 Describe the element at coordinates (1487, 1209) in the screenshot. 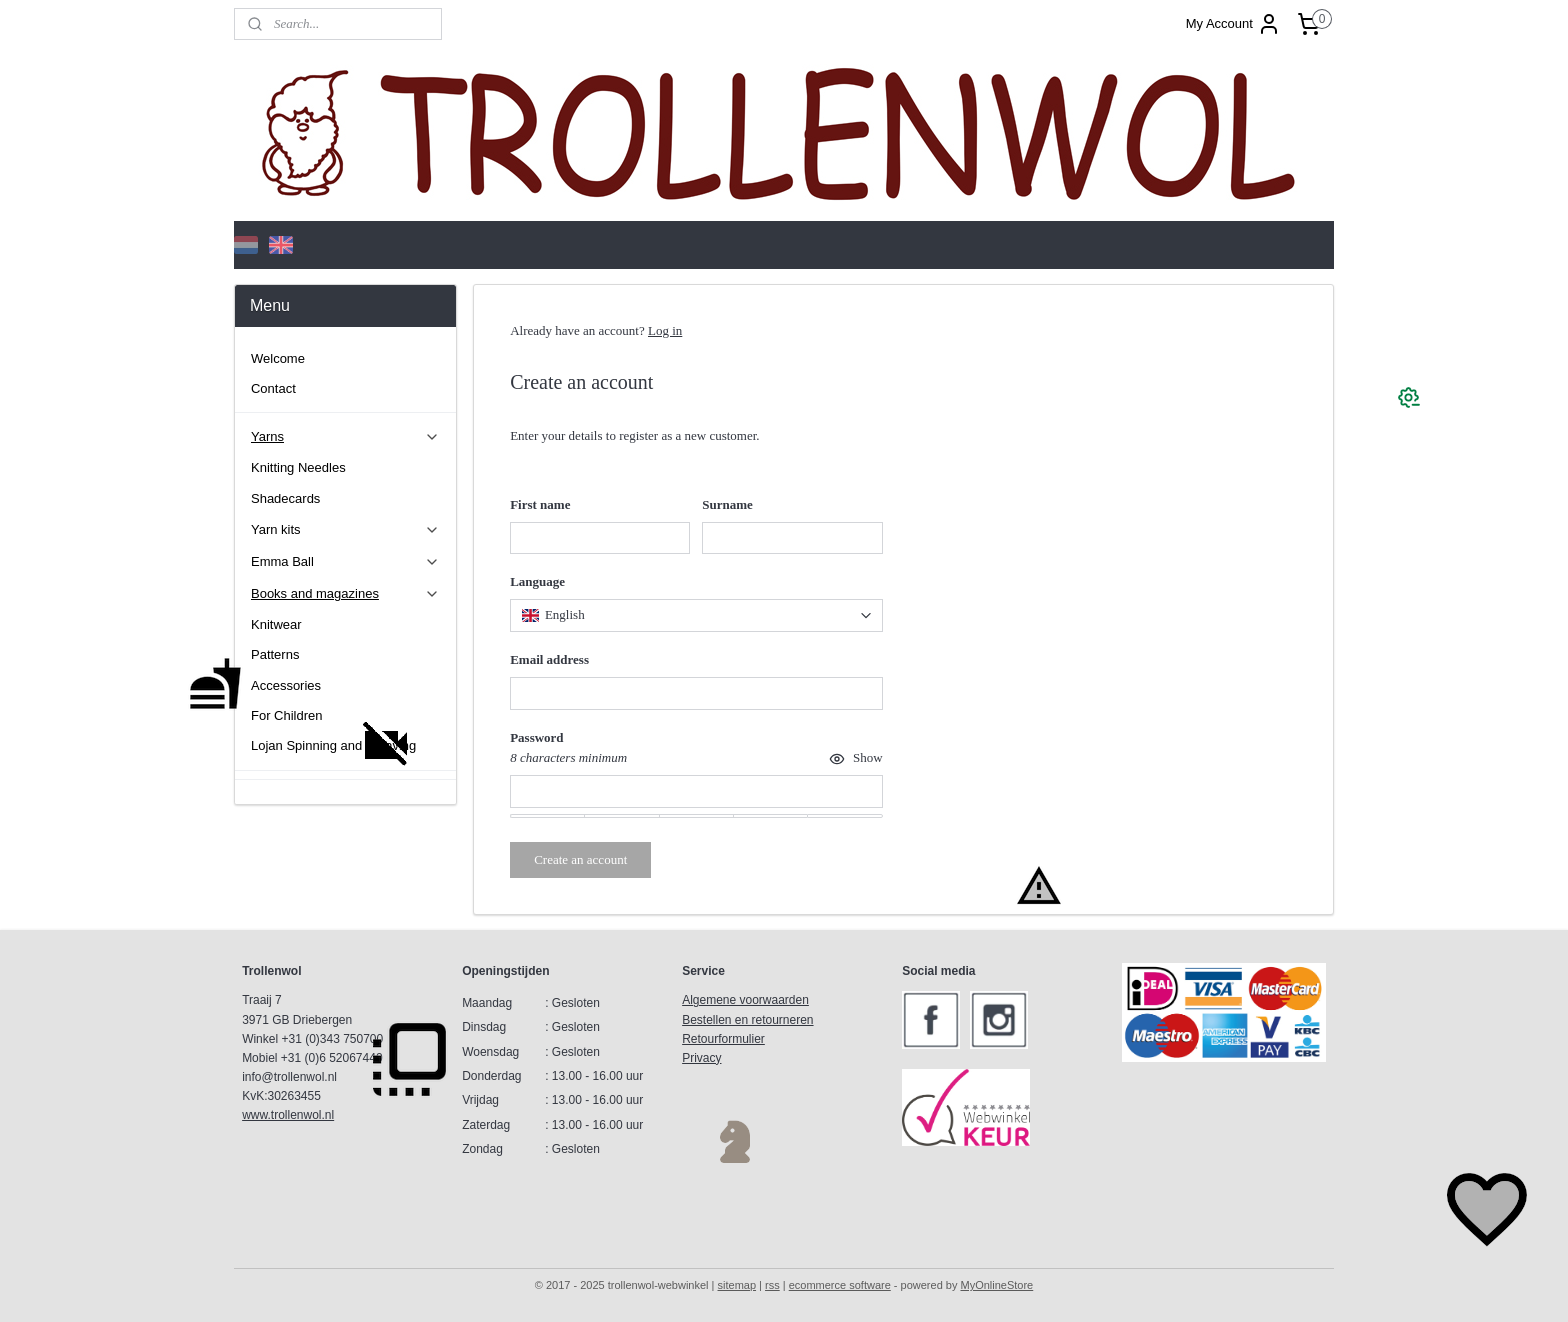

I see `add to favorites` at that location.